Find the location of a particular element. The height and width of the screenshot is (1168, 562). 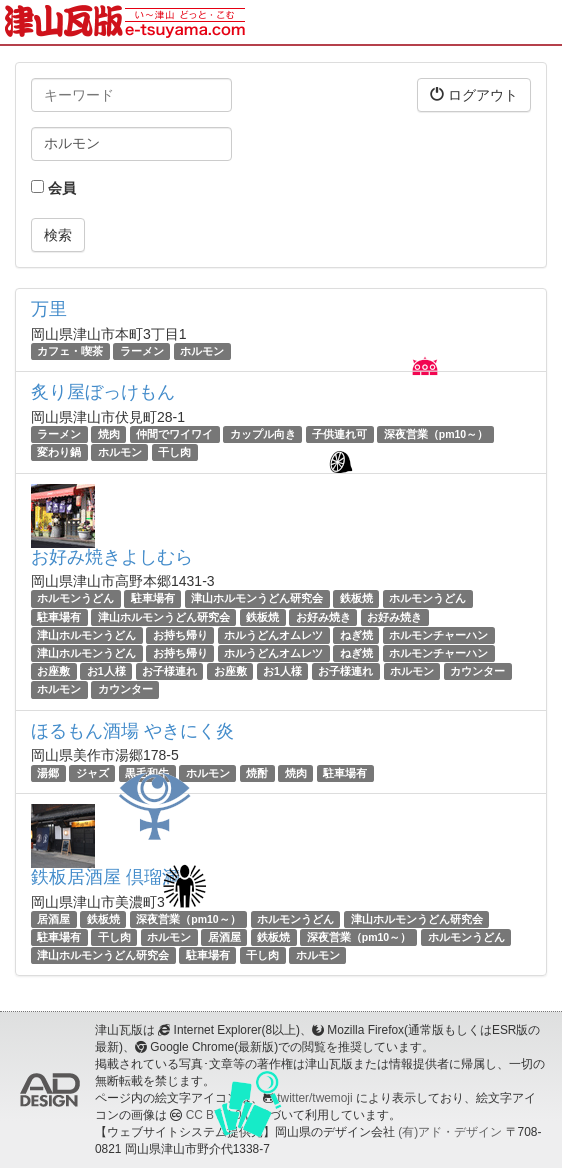

view templar or crusader faction details is located at coordinates (155, 803).